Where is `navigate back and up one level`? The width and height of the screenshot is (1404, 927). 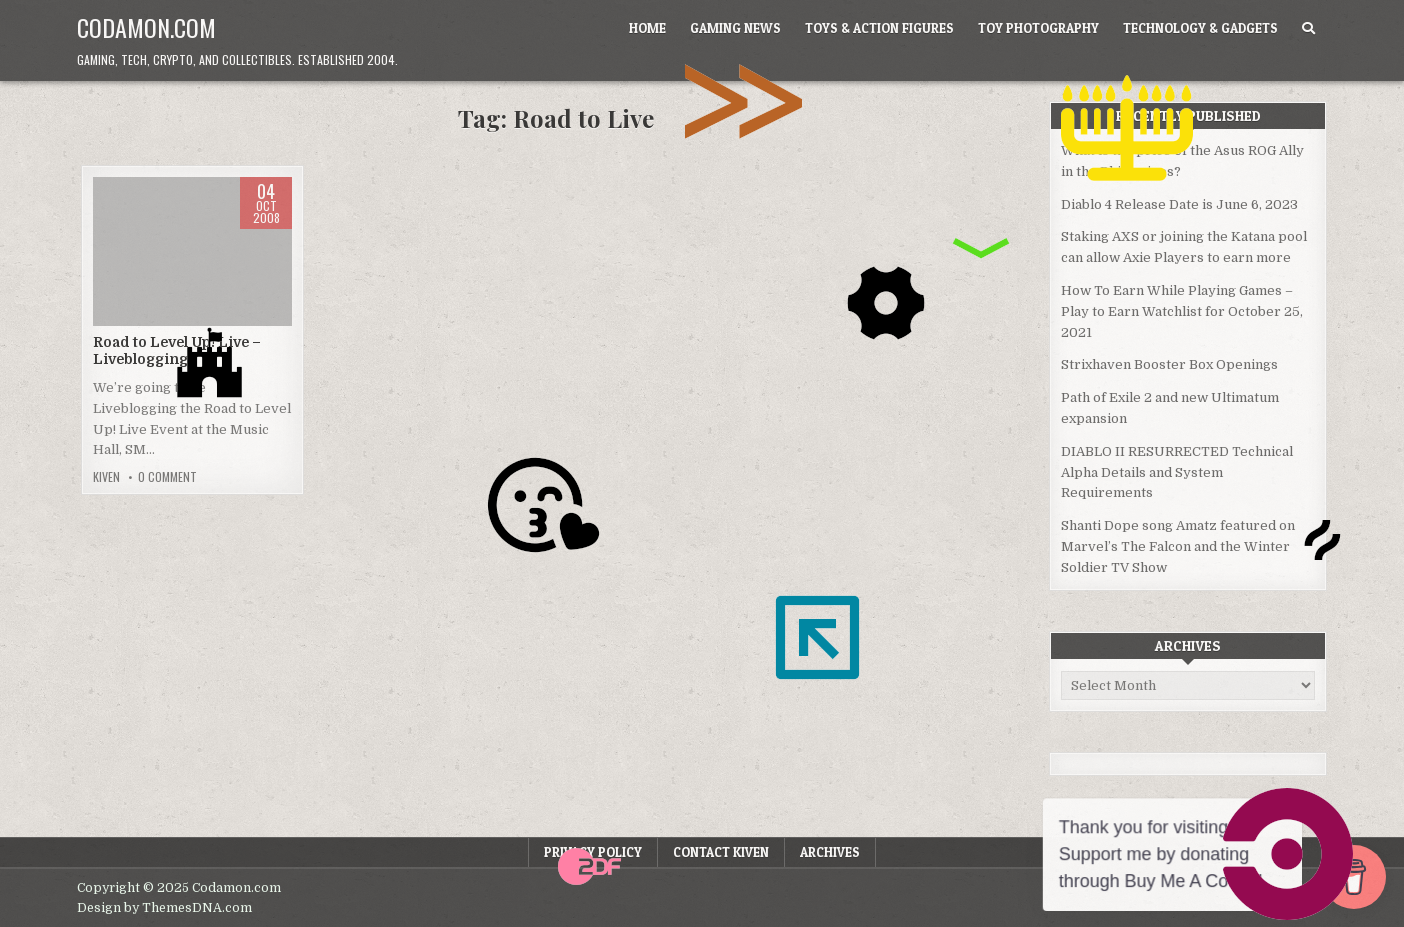
navigate back and up one level is located at coordinates (817, 637).